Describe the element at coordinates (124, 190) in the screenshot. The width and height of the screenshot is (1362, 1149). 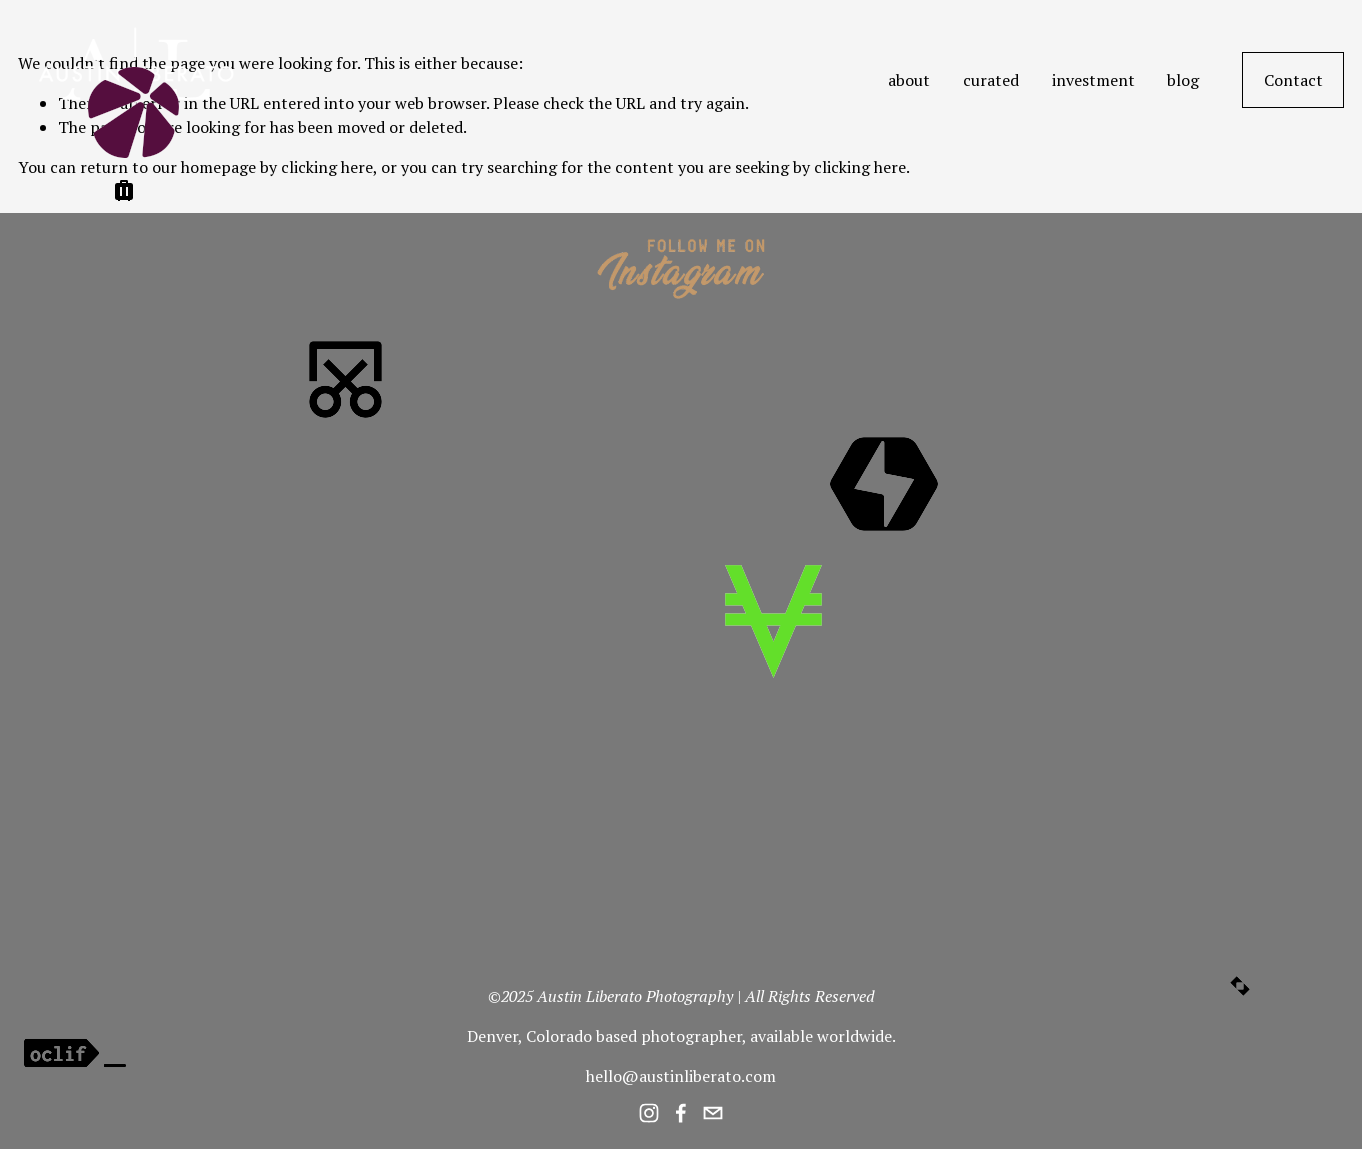
I see `access travel or trip planning features` at that location.